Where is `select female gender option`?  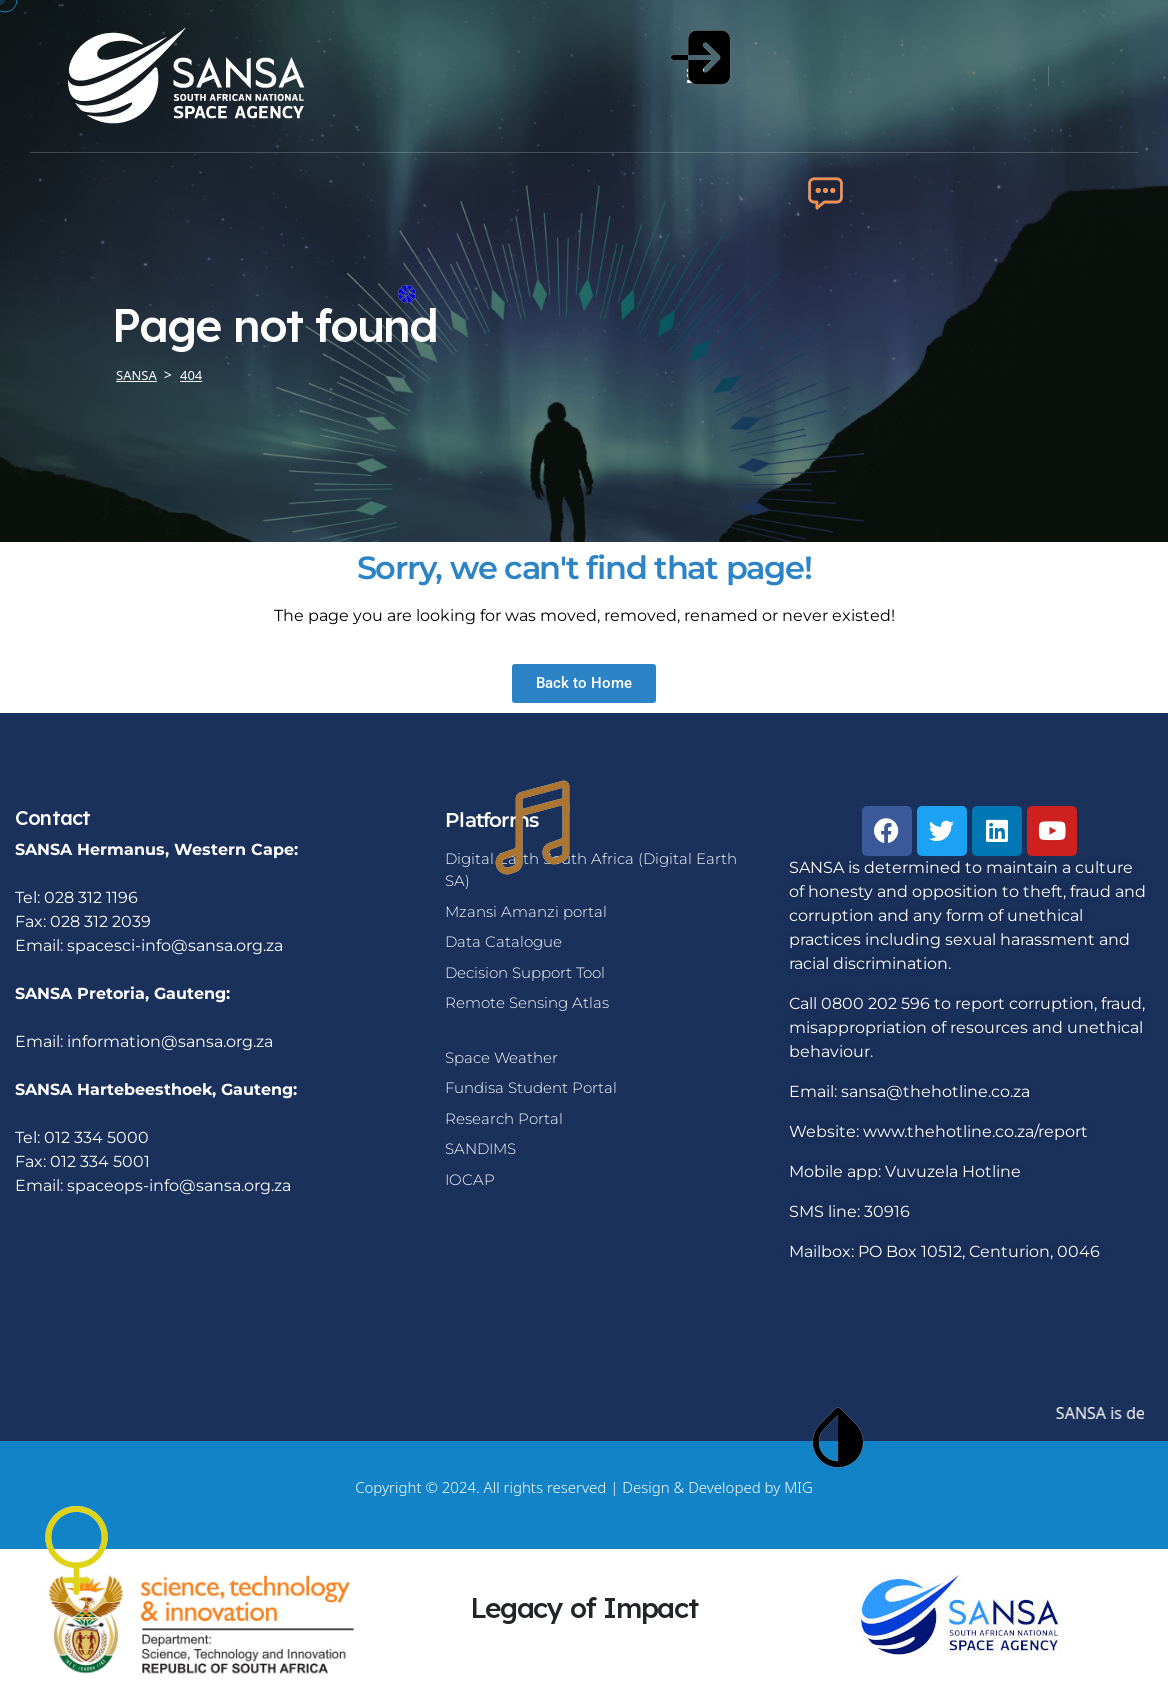 select female gender option is located at coordinates (76, 1550).